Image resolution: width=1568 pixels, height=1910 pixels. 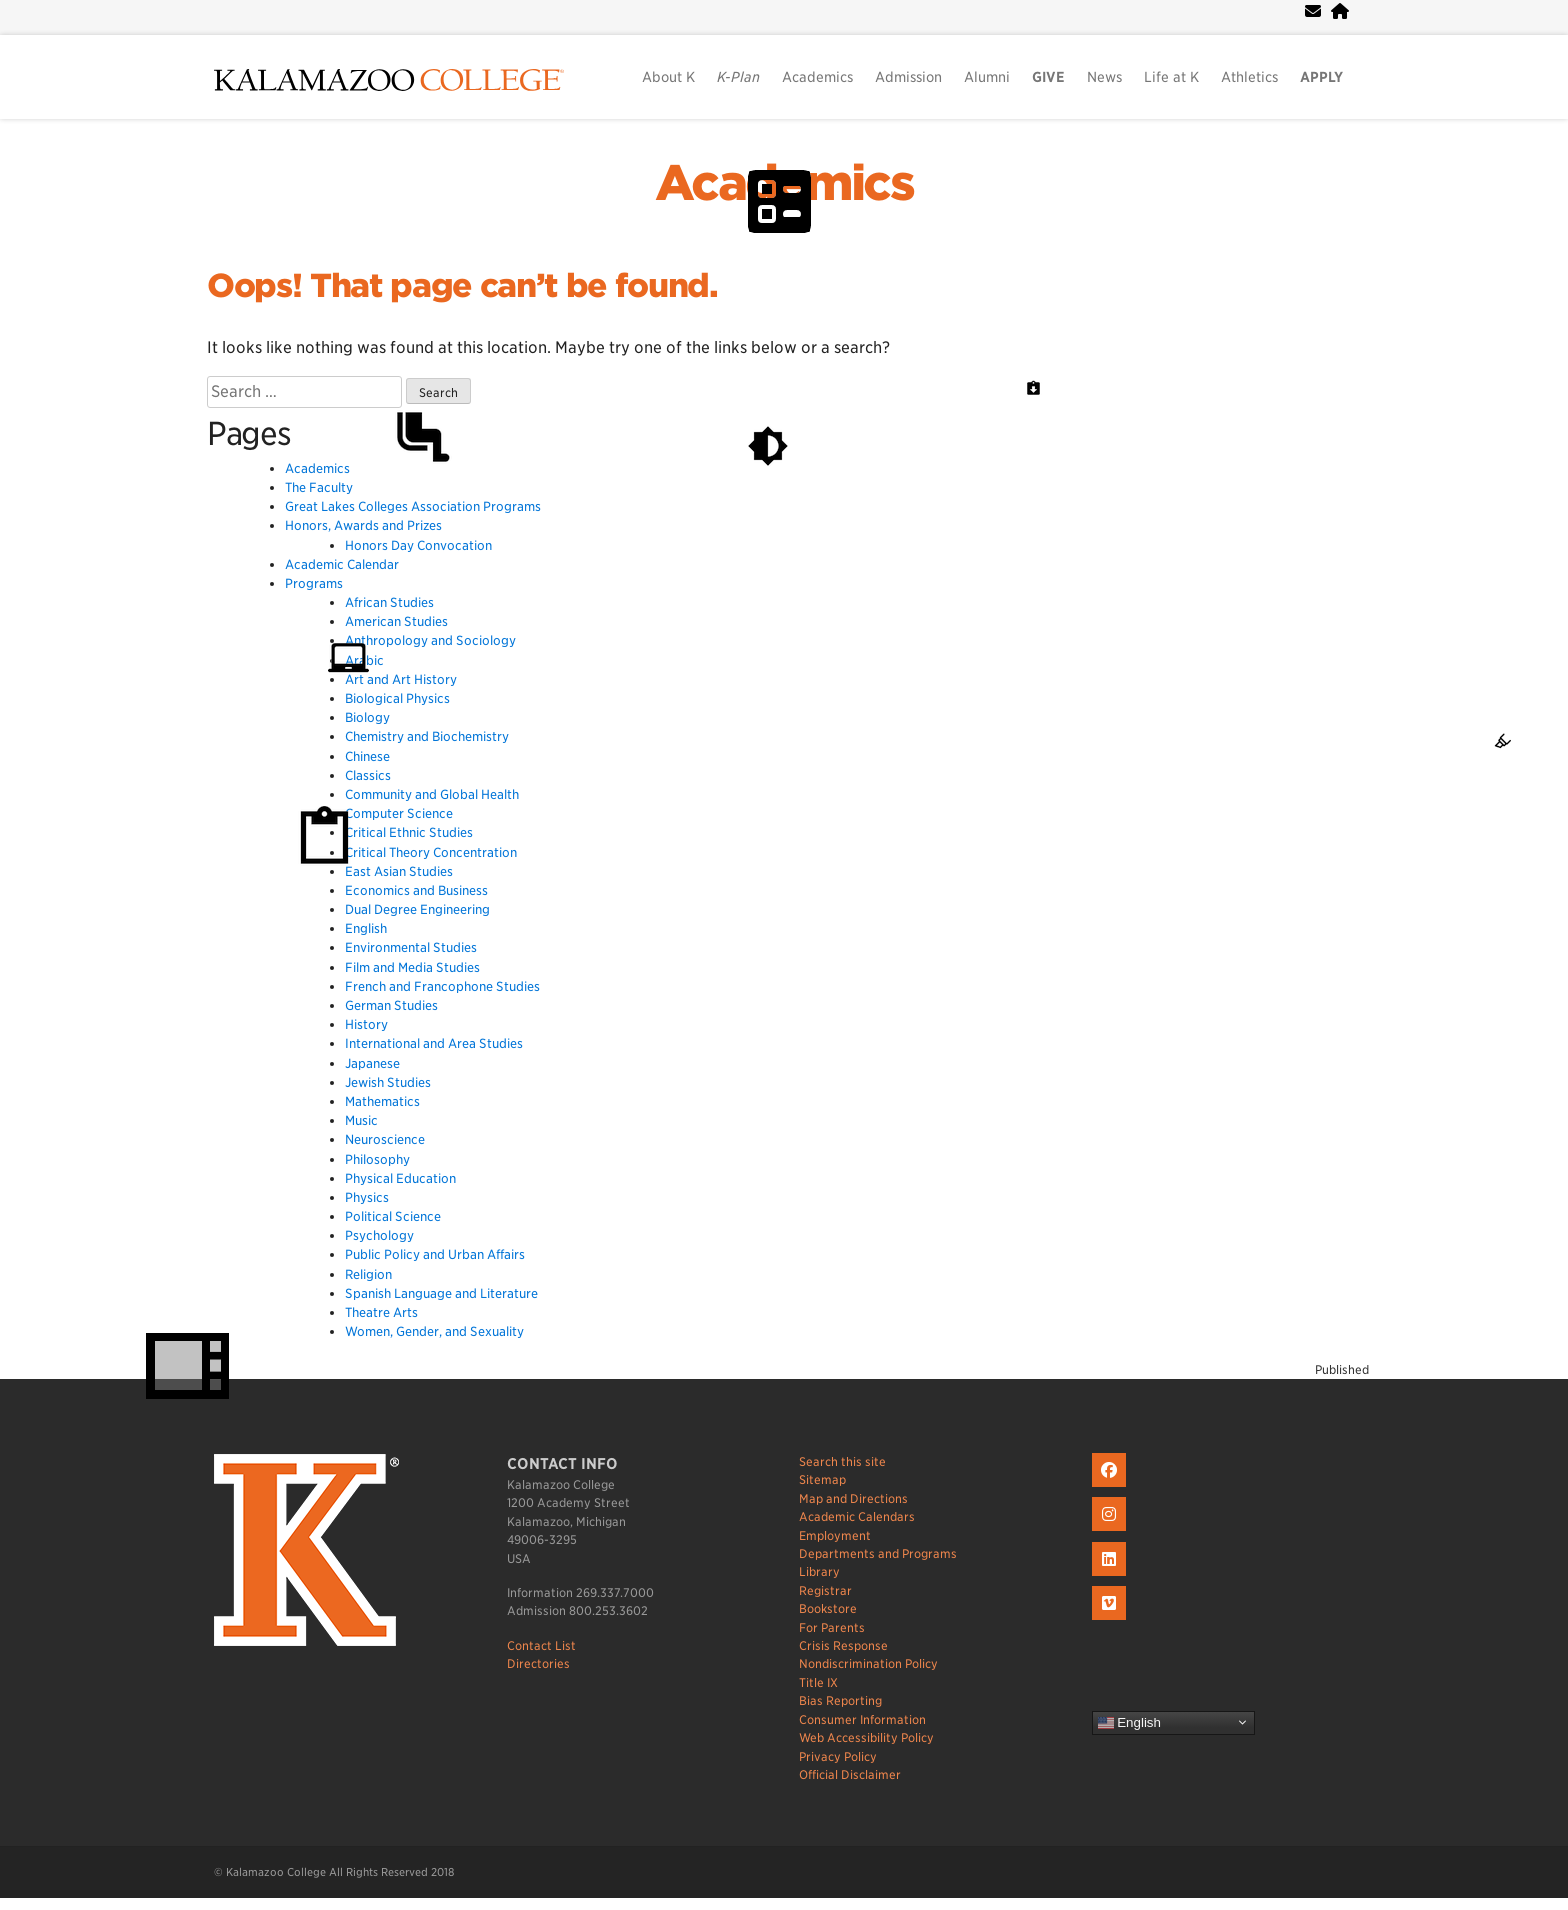 What do you see at coordinates (187, 1365) in the screenshot?
I see `toggle sidebar panel visibility` at bounding box center [187, 1365].